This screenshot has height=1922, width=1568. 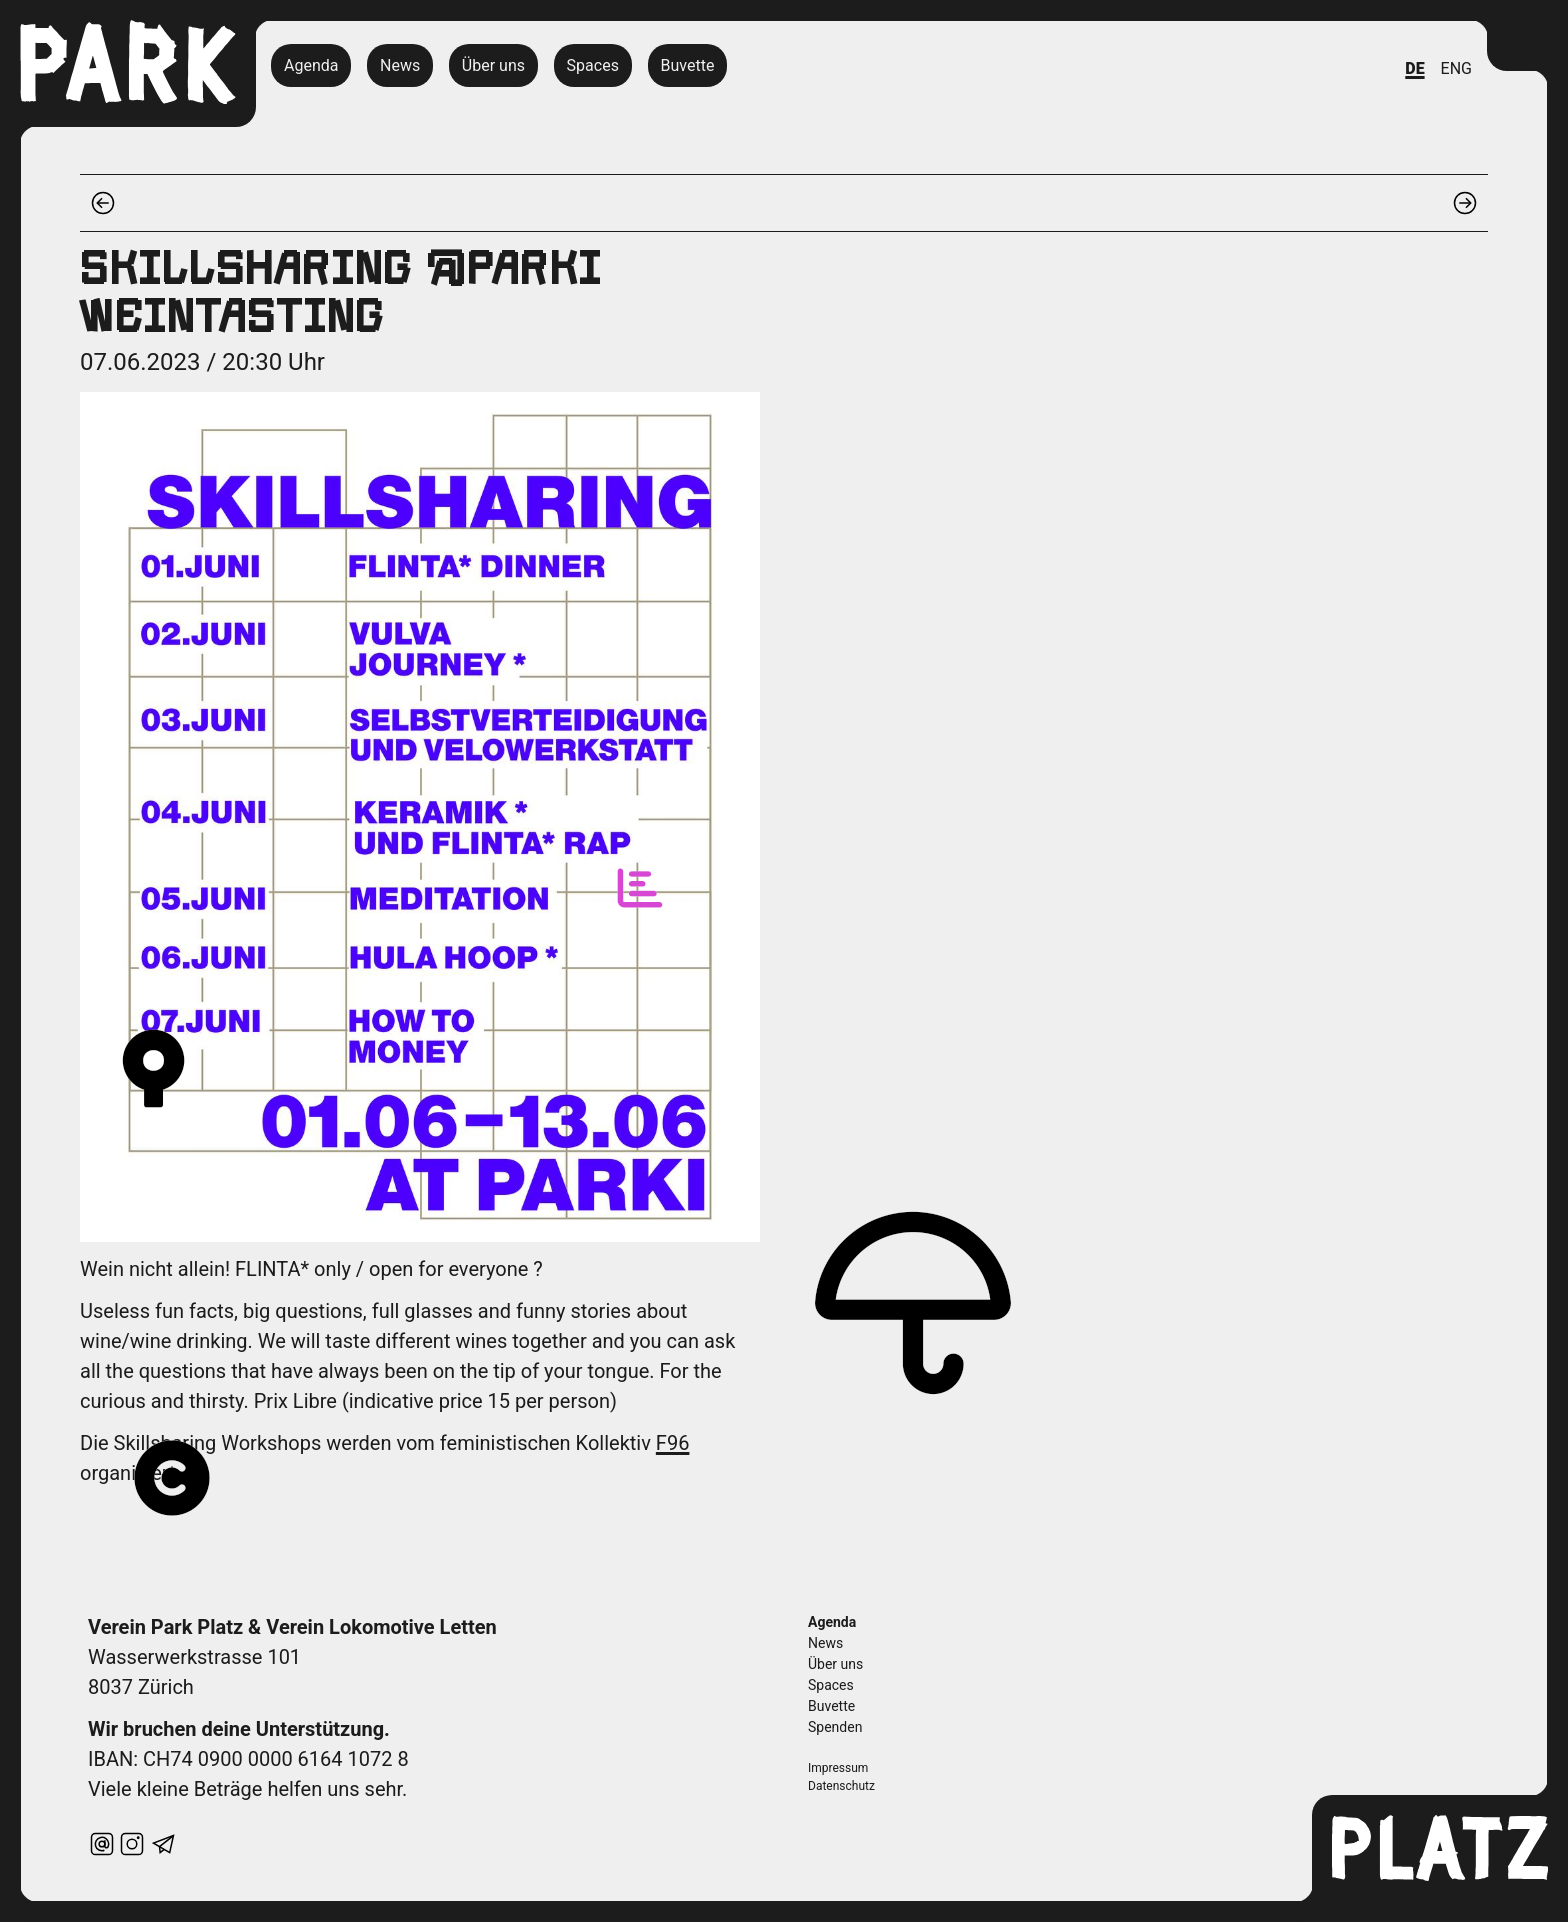 I want to click on indicates copyrighted content, so click(x=172, y=1478).